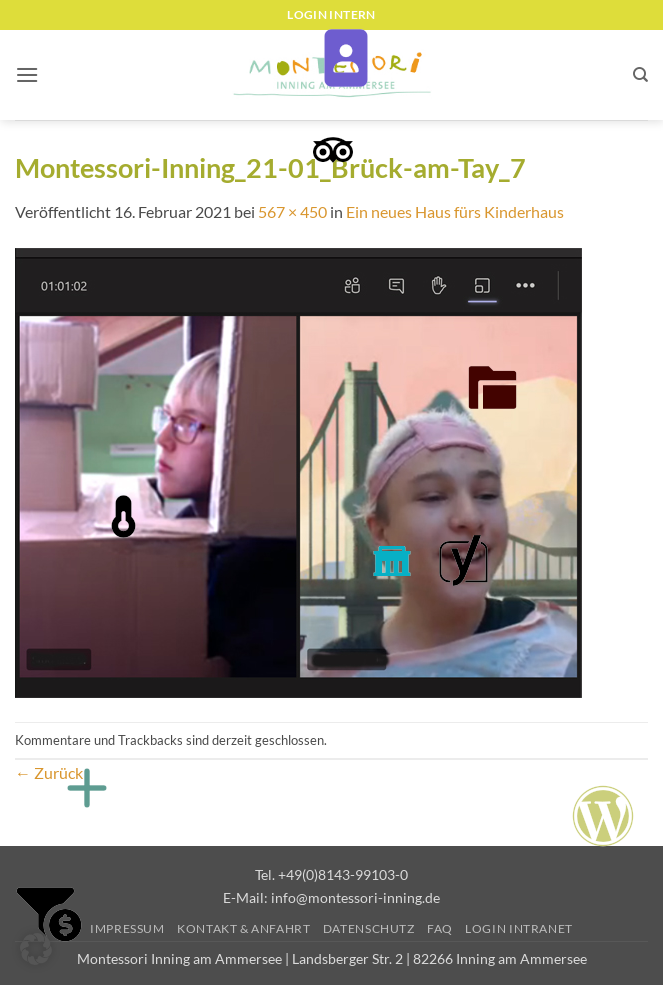  Describe the element at coordinates (346, 58) in the screenshot. I see `view user profile` at that location.